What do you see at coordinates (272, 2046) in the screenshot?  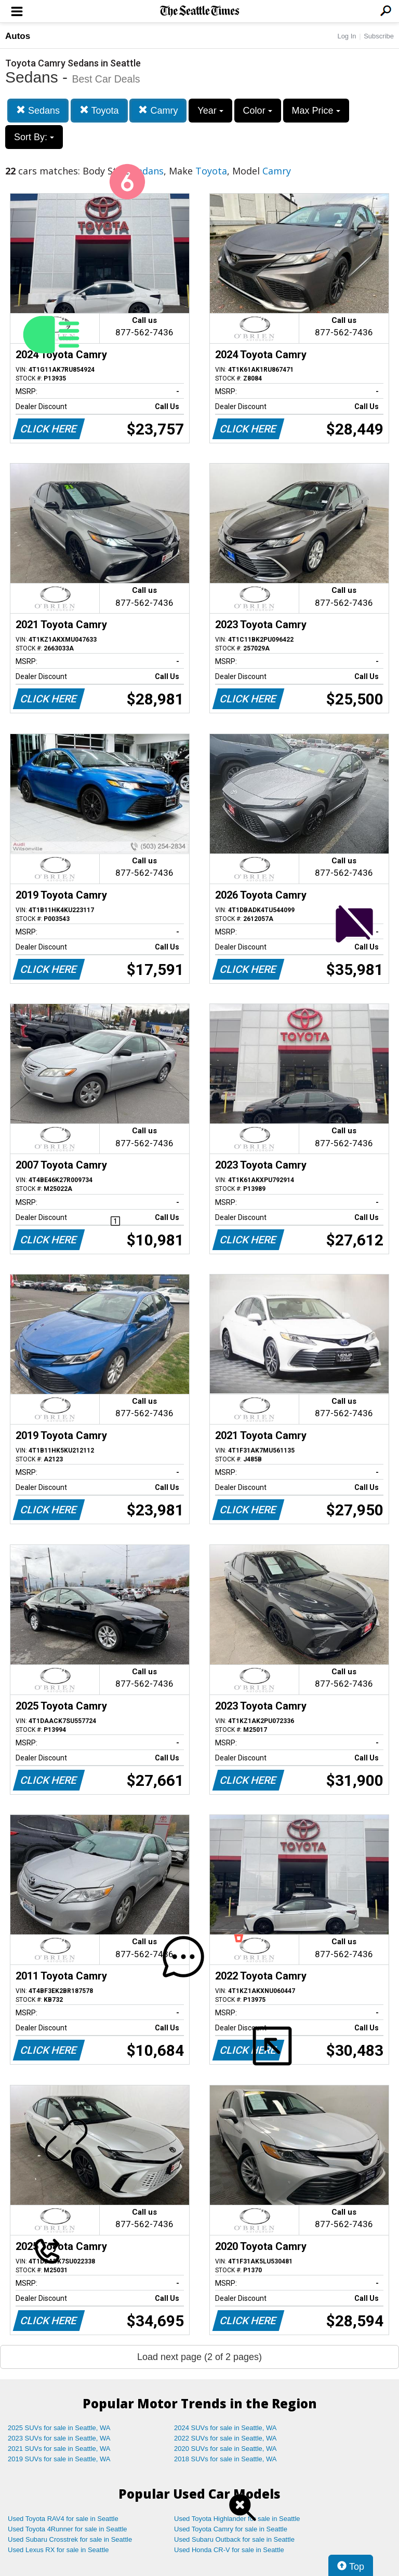 I see `navigate to previous screen or parent folder` at bounding box center [272, 2046].